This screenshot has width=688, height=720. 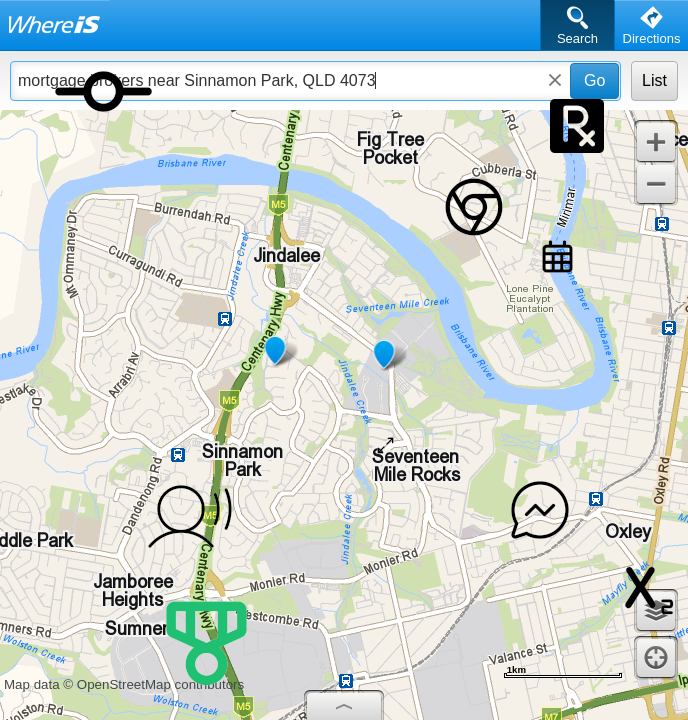 What do you see at coordinates (474, 207) in the screenshot?
I see `open Google Chrome browser` at bounding box center [474, 207].